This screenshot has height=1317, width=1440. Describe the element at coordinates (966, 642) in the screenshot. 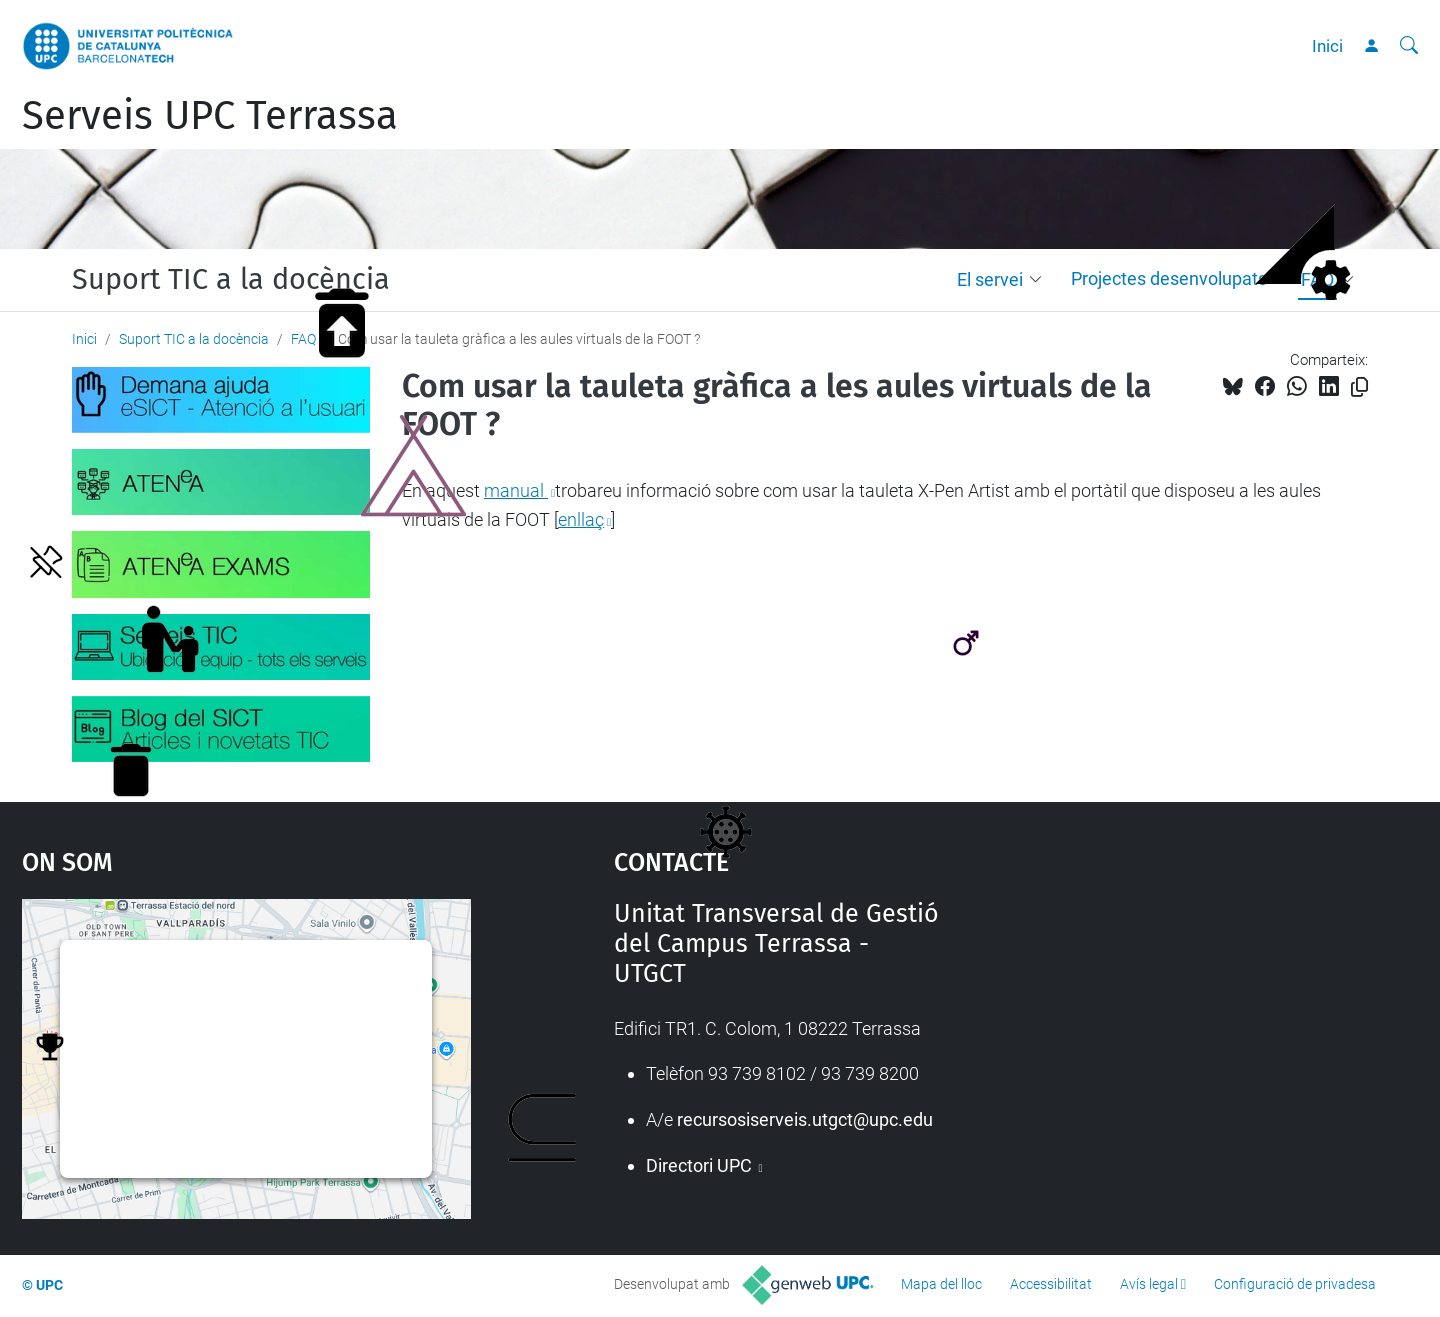

I see `indicates transgender or non-binary gender identity option` at that location.